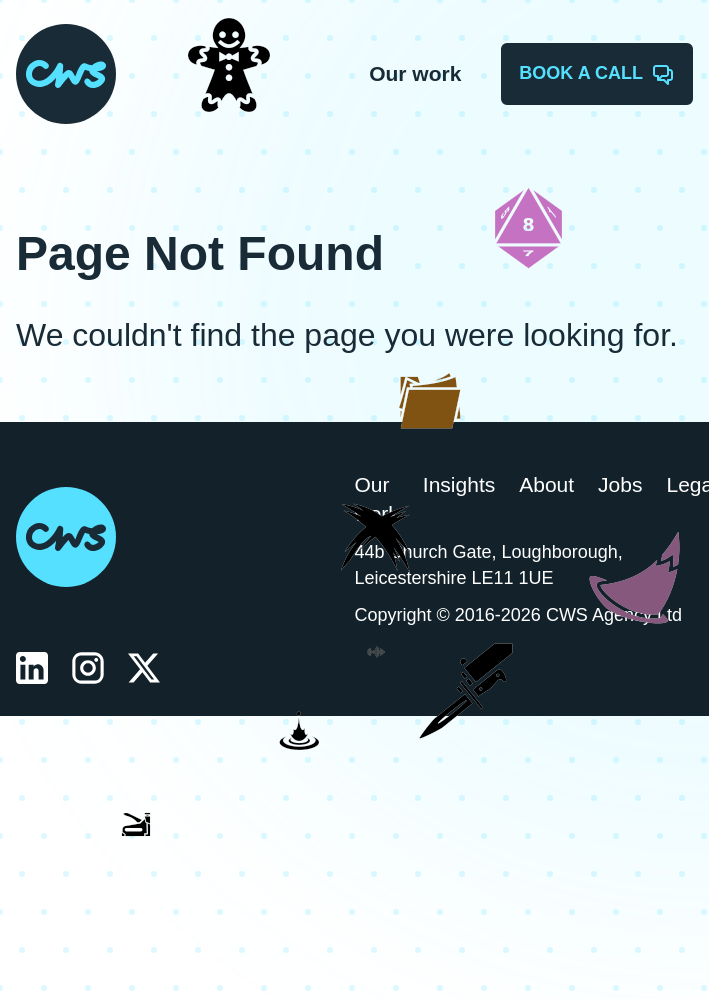 This screenshot has width=709, height=999. What do you see at coordinates (136, 824) in the screenshot?
I see `use heavy-duty stapler tool` at bounding box center [136, 824].